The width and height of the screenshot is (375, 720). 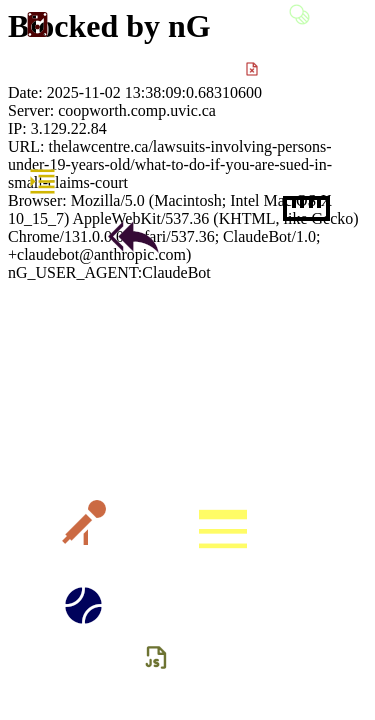 What do you see at coordinates (83, 522) in the screenshot?
I see `access artist or musician profile` at bounding box center [83, 522].